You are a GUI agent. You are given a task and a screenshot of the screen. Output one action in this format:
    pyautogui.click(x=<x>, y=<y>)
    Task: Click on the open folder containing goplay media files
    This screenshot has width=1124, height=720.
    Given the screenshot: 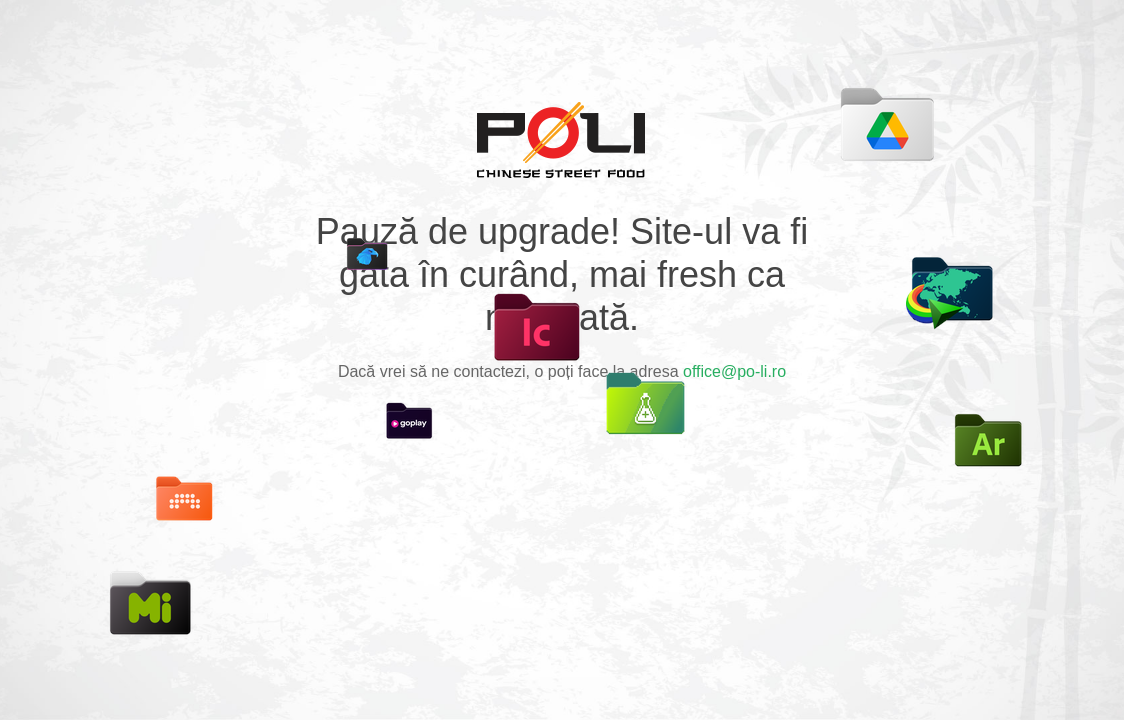 What is the action you would take?
    pyautogui.click(x=409, y=422)
    